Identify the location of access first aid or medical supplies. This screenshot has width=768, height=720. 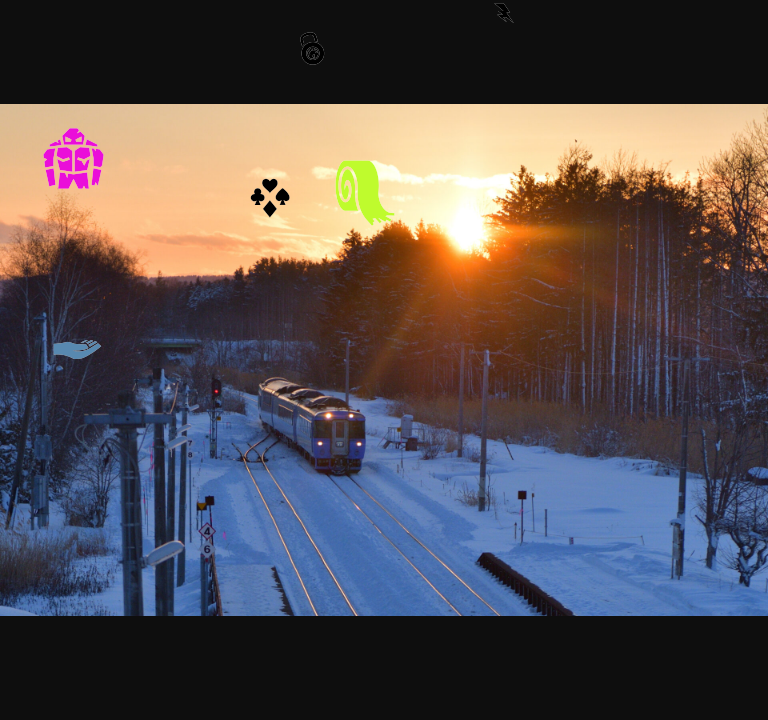
(363, 193).